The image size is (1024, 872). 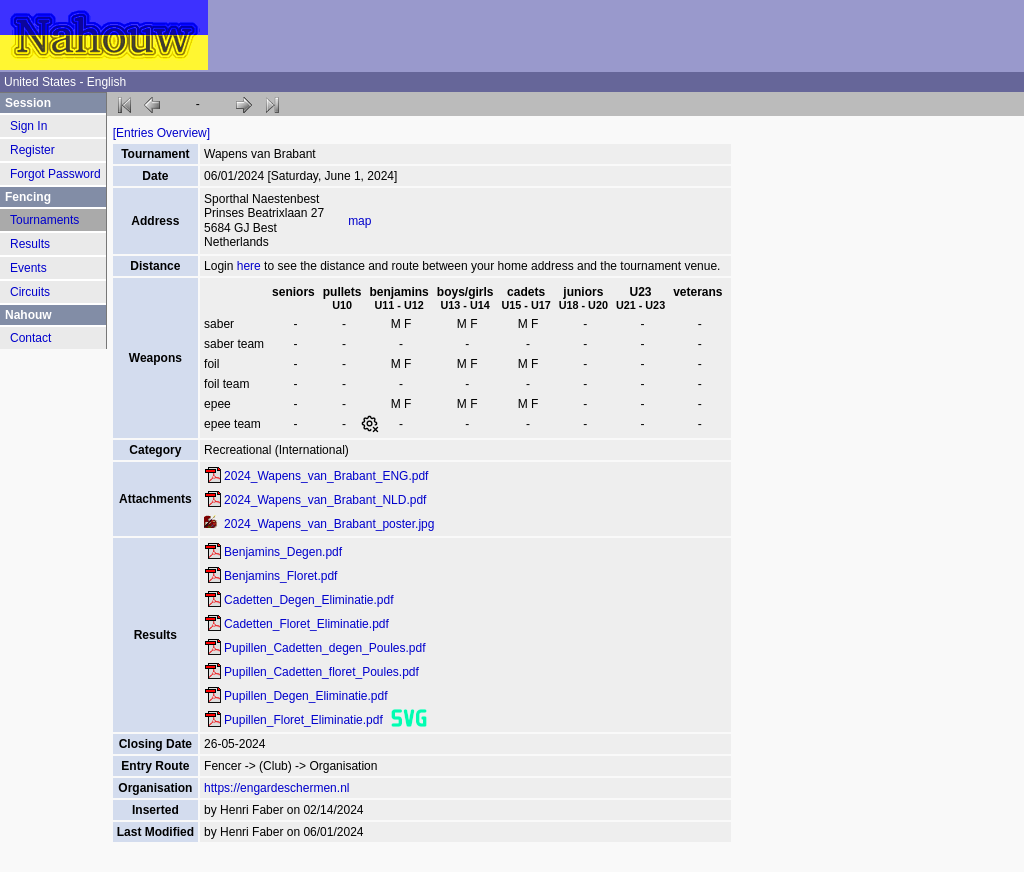 What do you see at coordinates (369, 423) in the screenshot?
I see `remove or delete a settings configuration` at bounding box center [369, 423].